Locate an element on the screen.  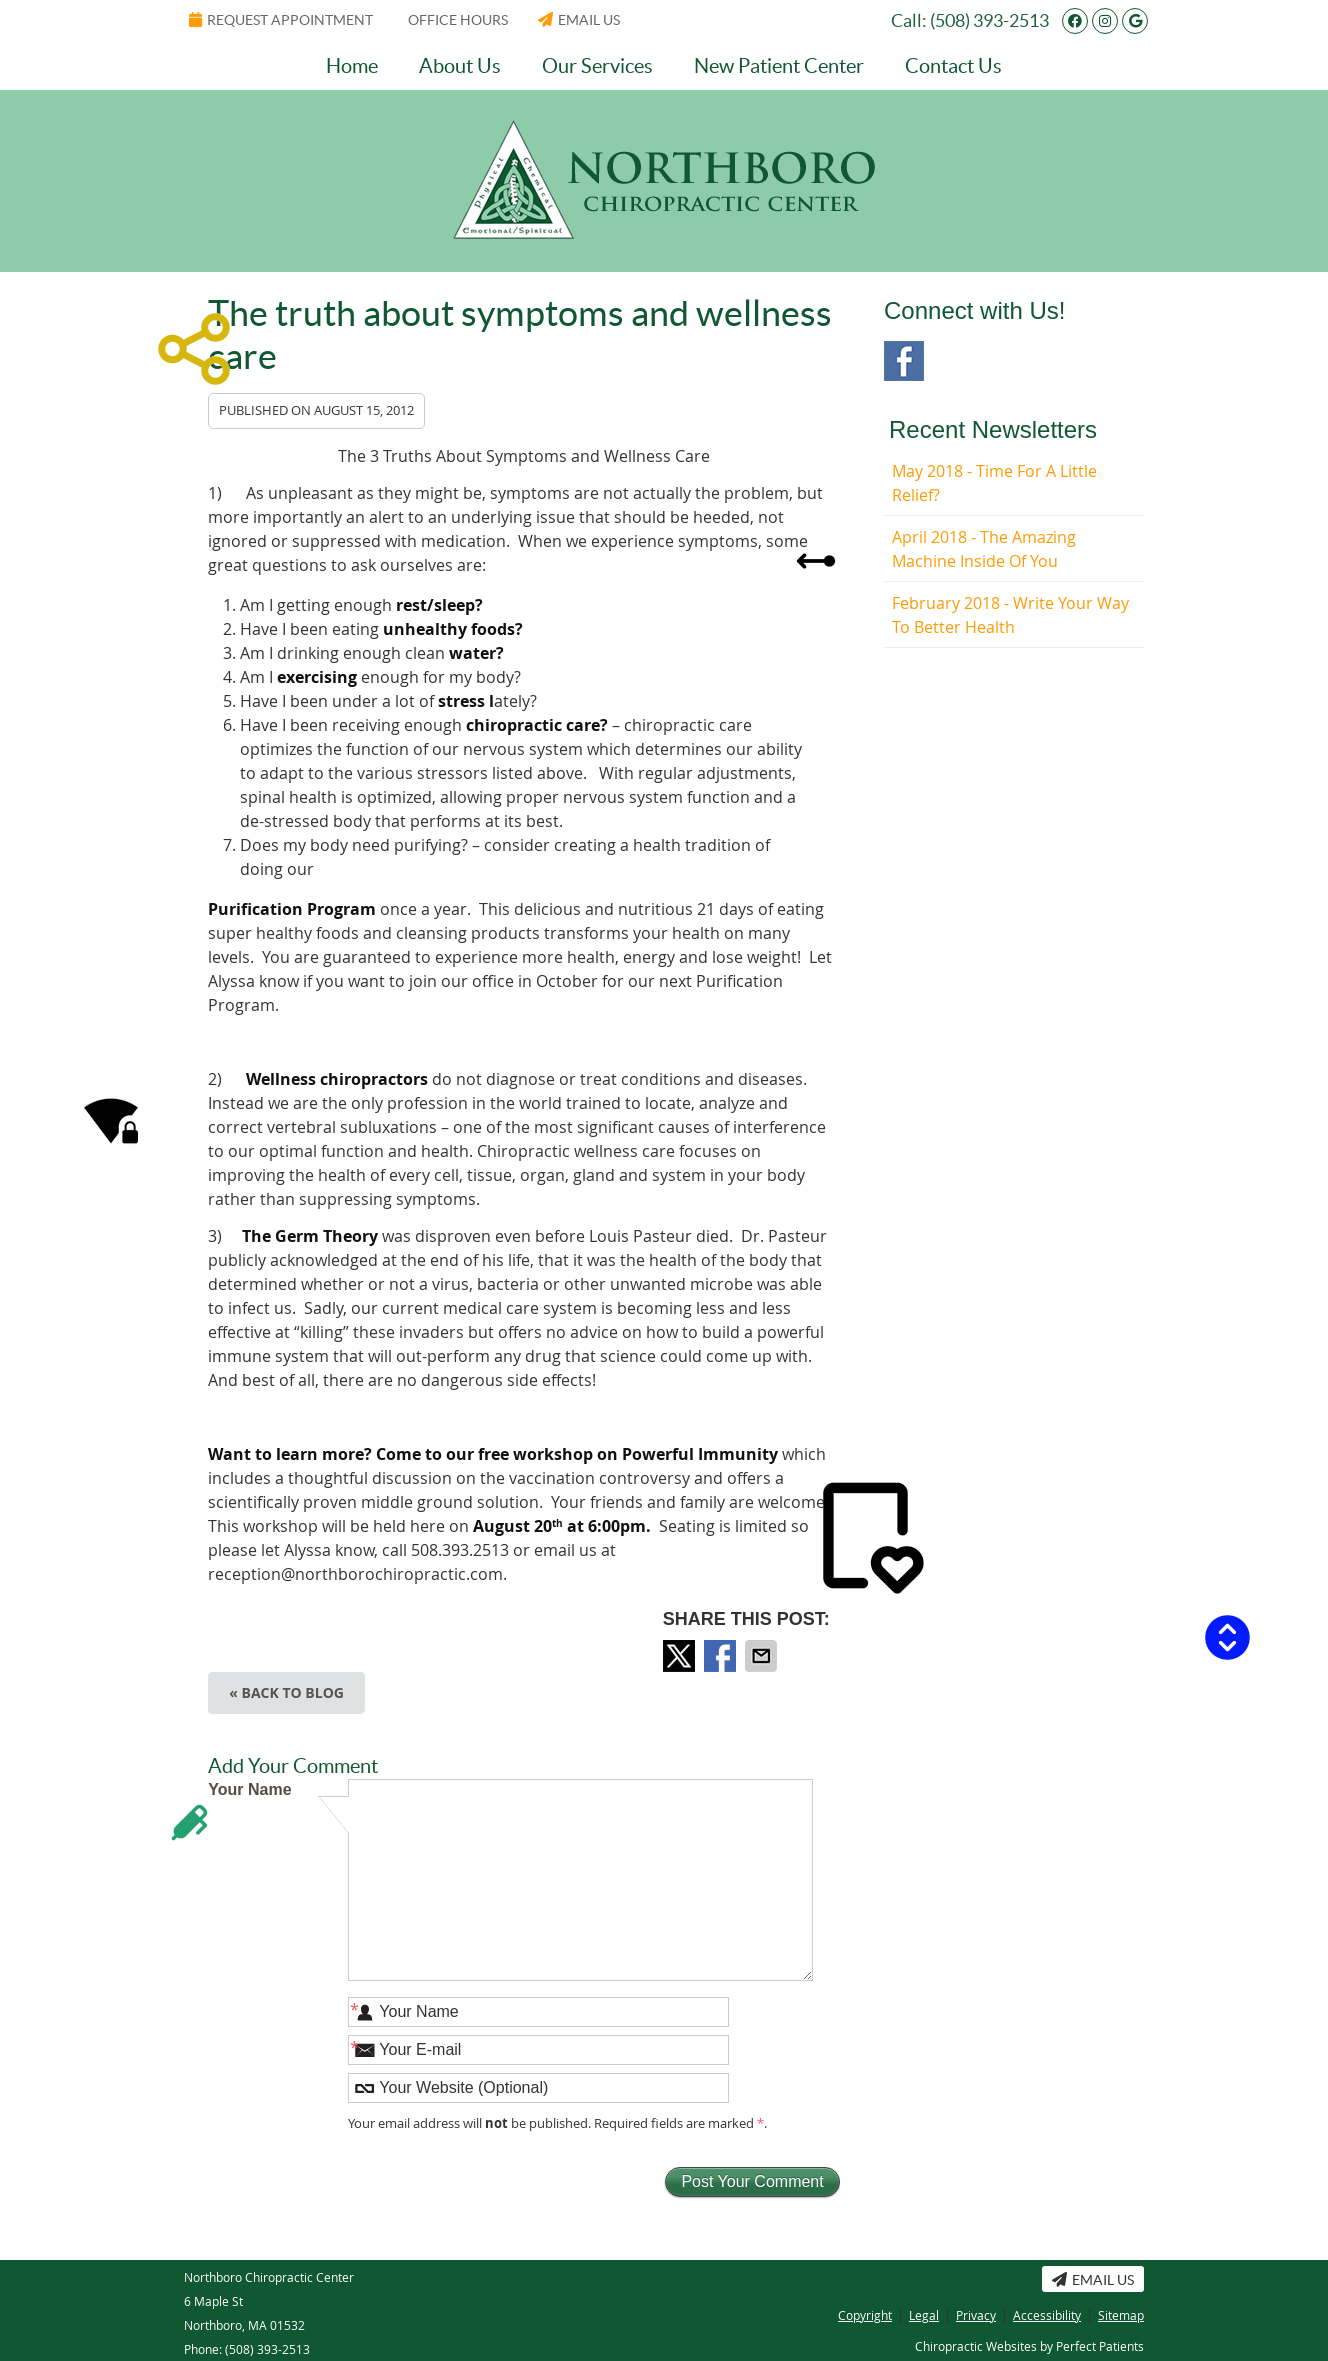
share content with others is located at coordinates (194, 349).